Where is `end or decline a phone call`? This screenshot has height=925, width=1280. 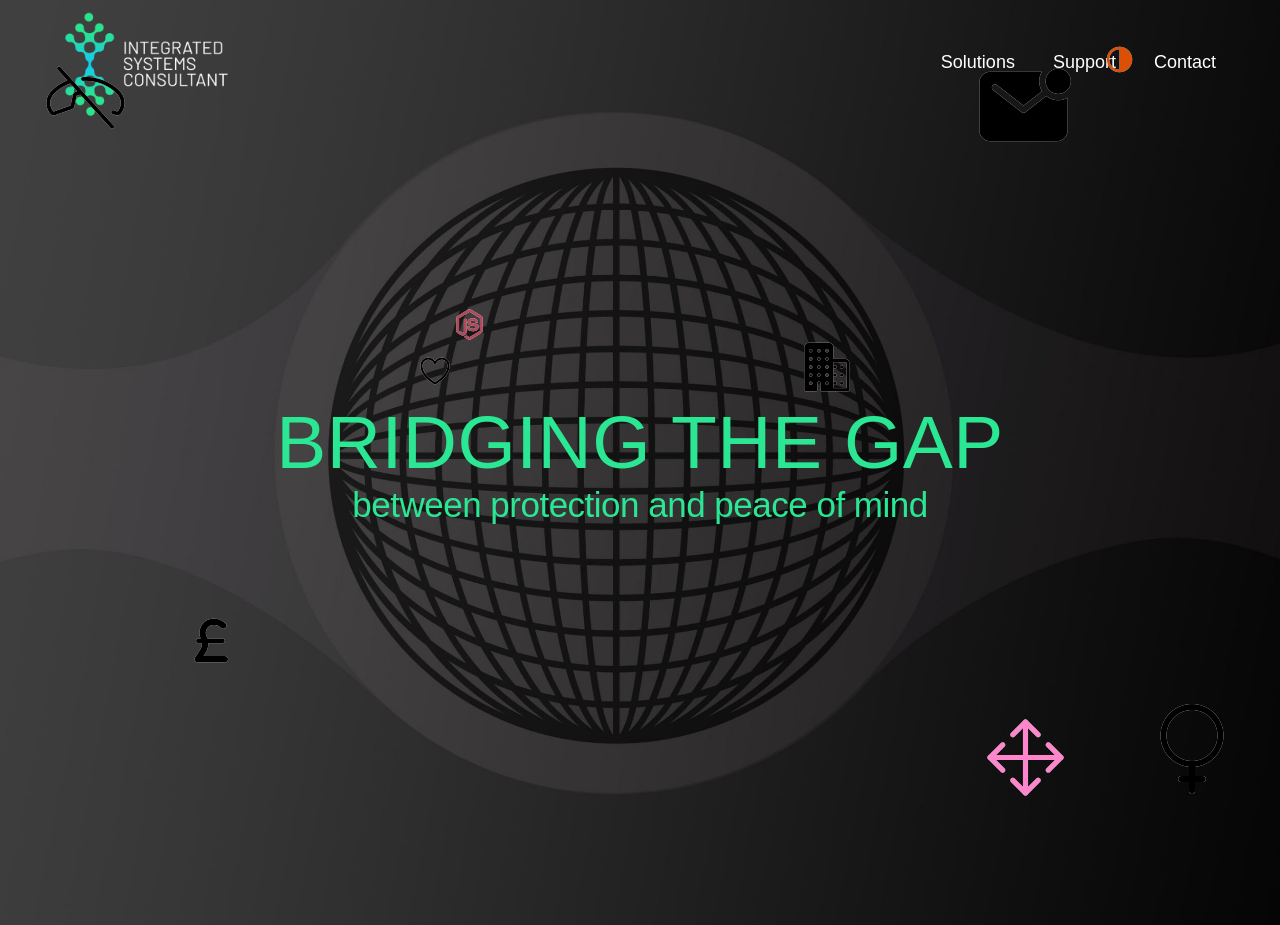 end or decline a phone call is located at coordinates (85, 97).